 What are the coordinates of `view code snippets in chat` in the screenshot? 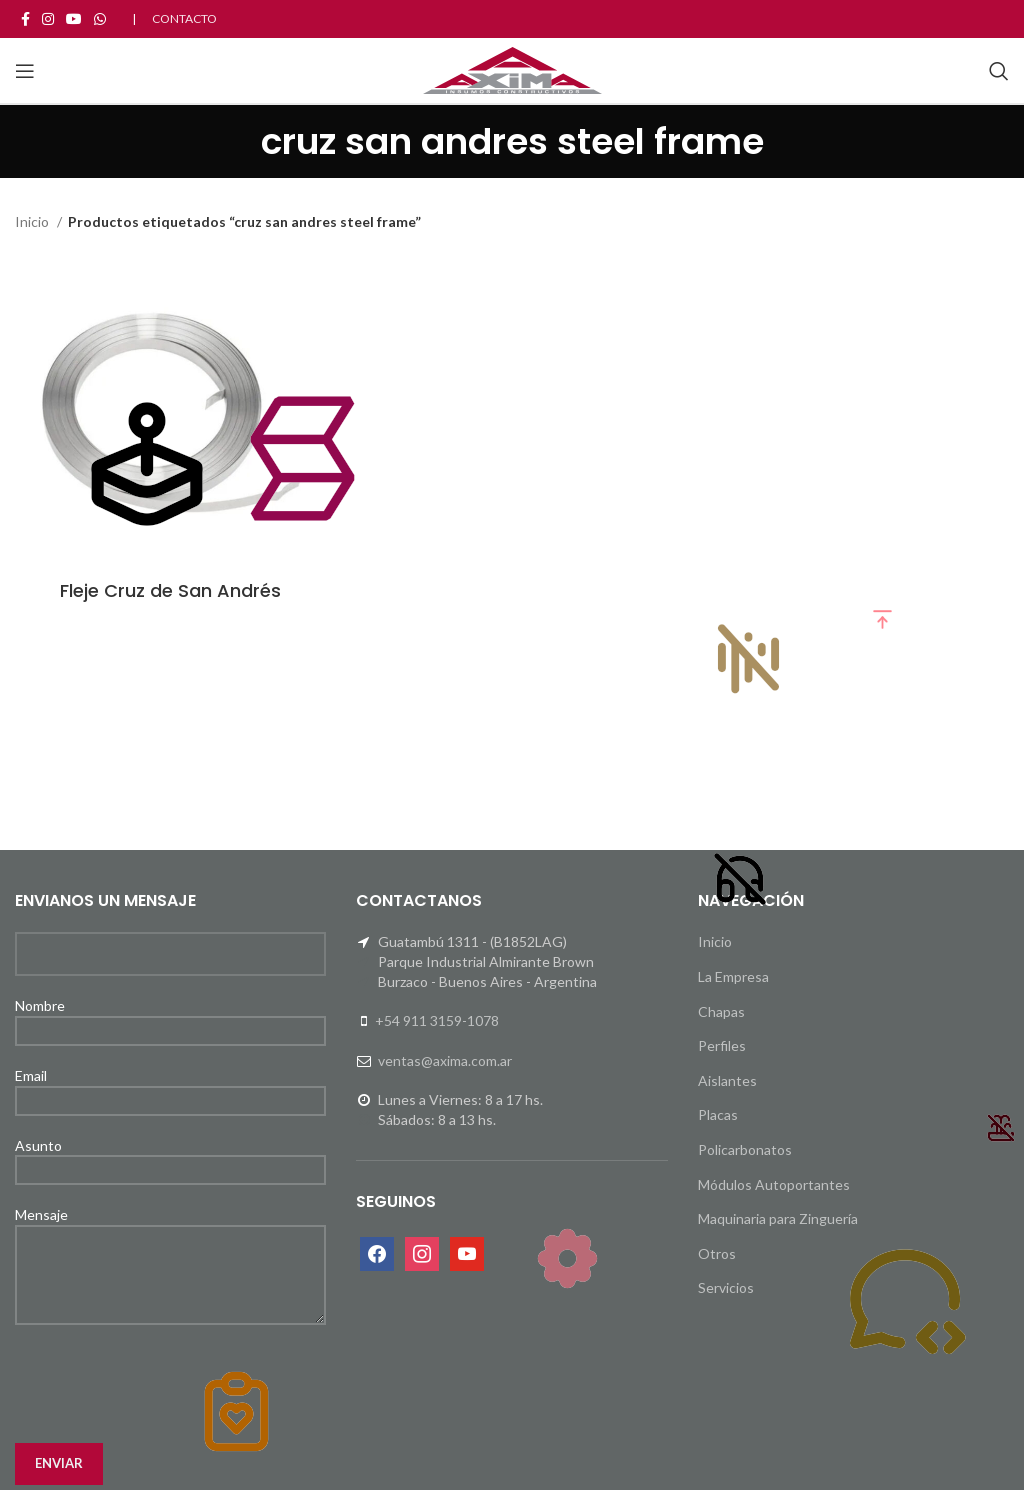 It's located at (905, 1299).